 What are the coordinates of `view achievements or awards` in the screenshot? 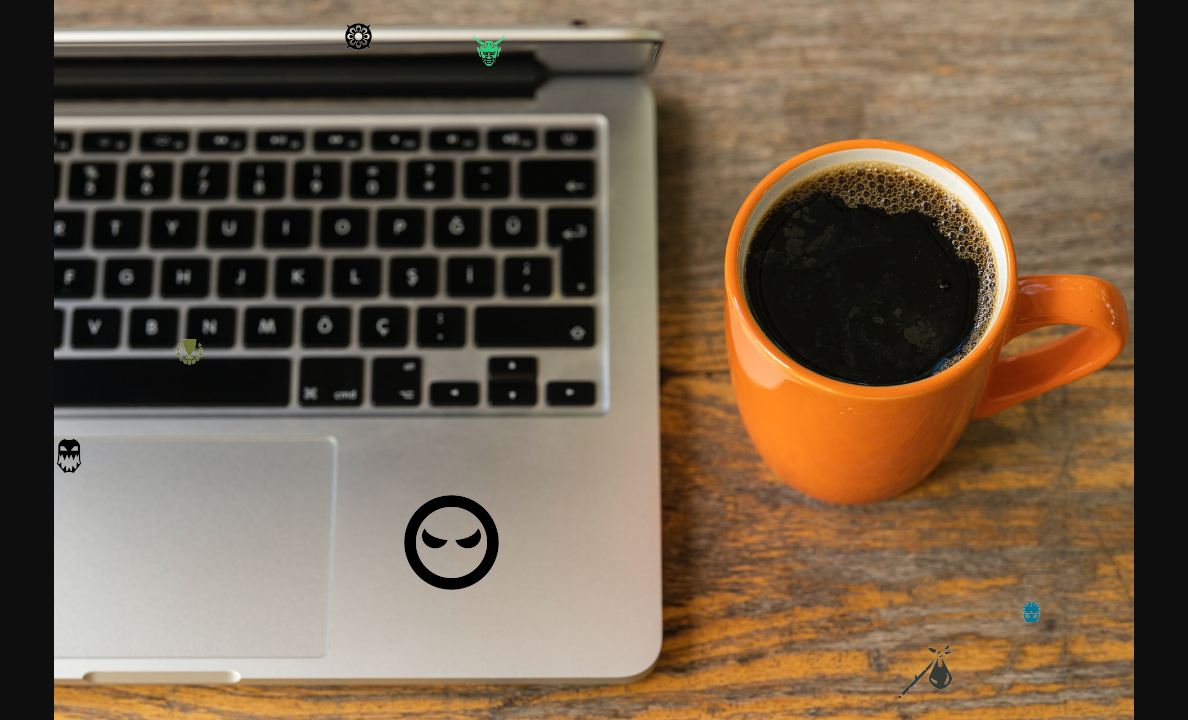 It's located at (189, 351).